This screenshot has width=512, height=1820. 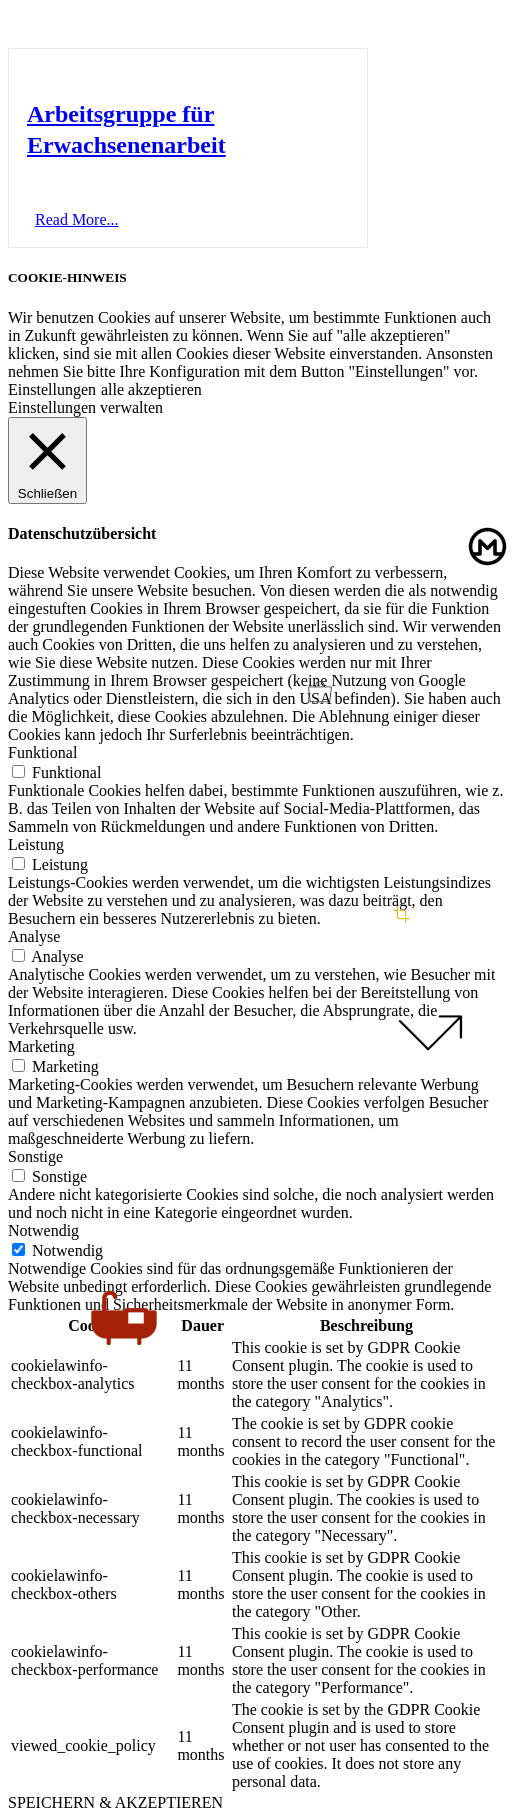 I want to click on view monero cryptocurrency balance, so click(x=487, y=546).